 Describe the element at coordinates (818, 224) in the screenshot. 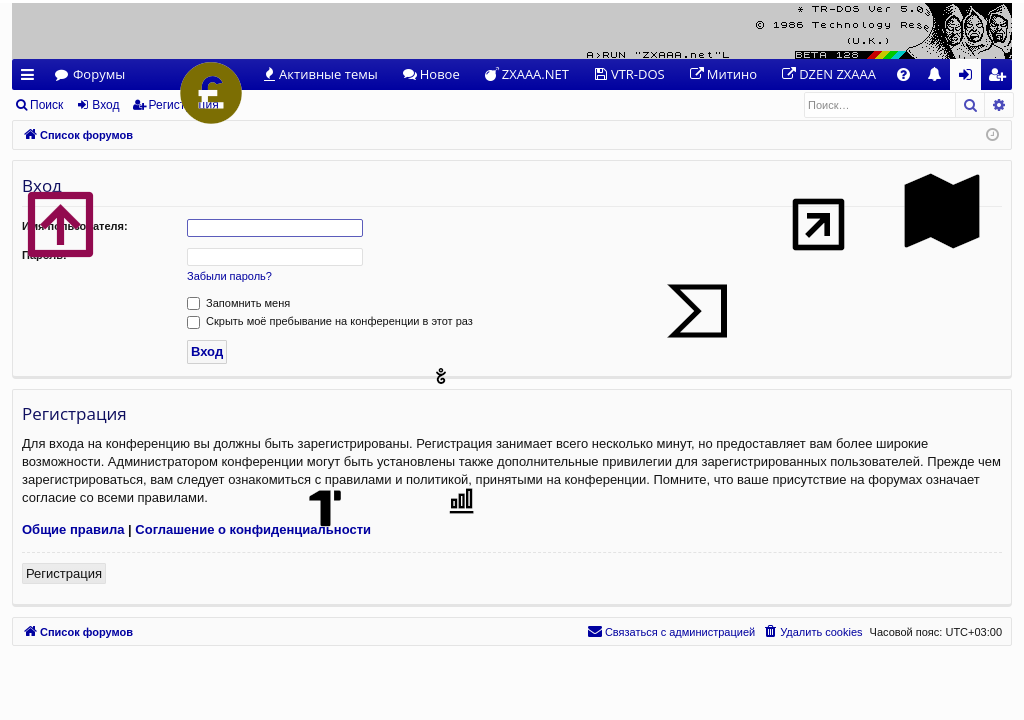

I see `open link in new window` at that location.